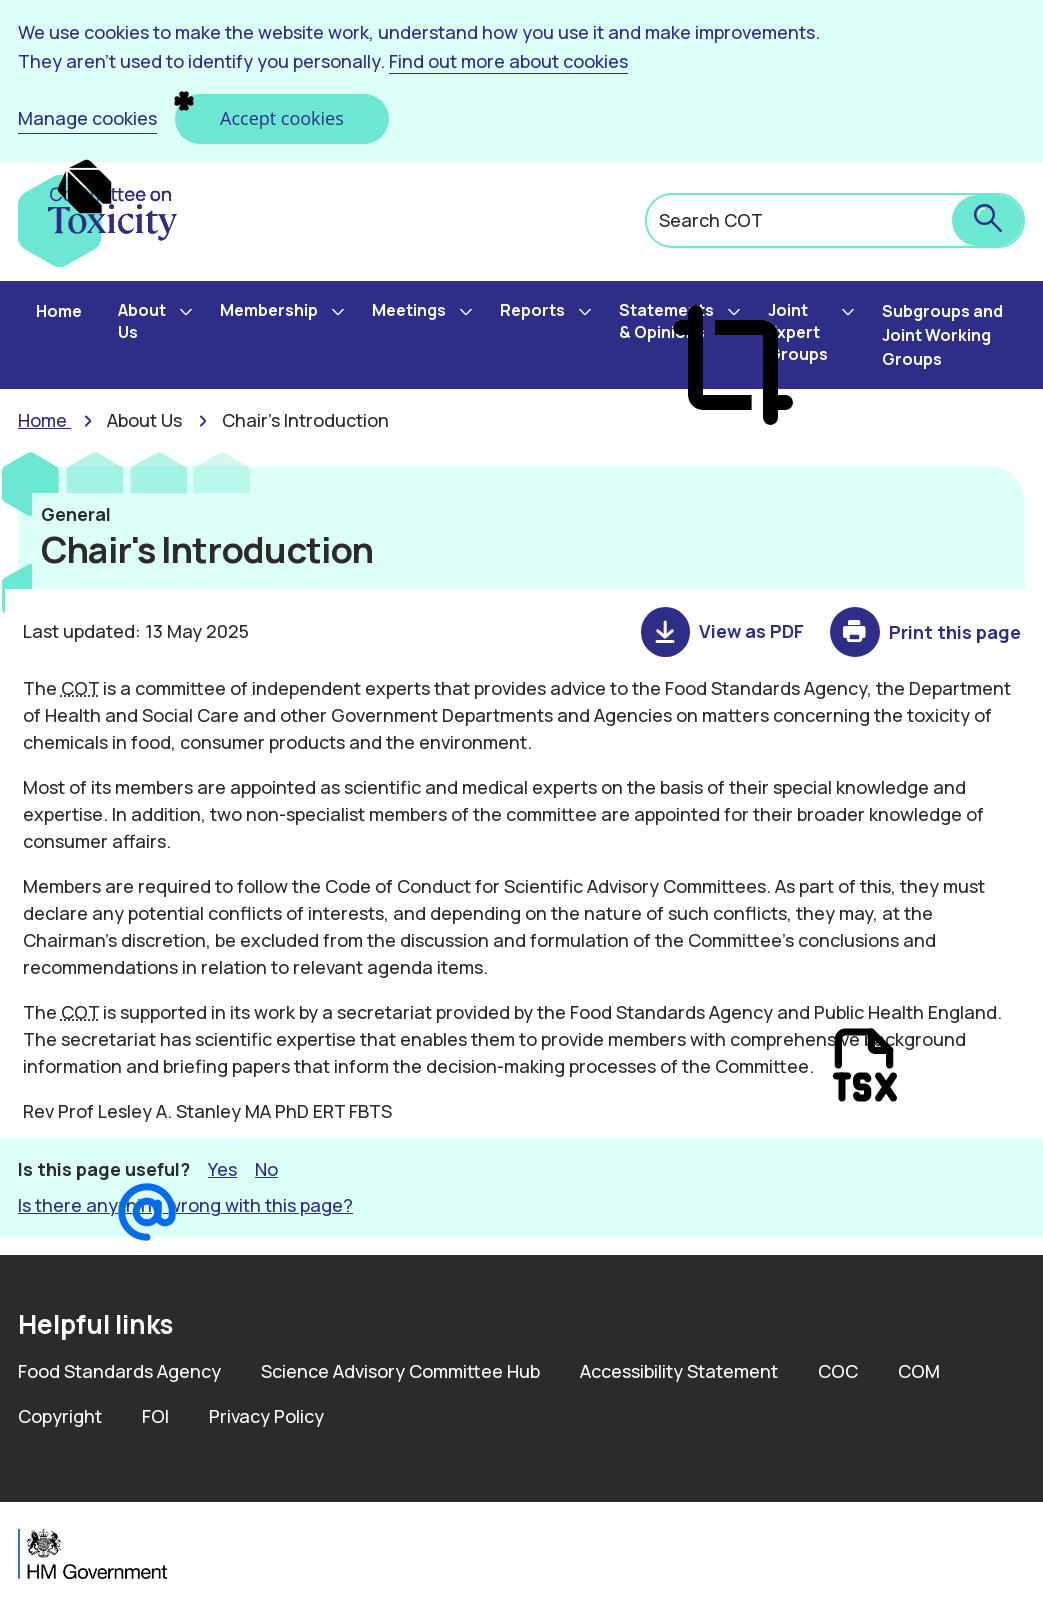 The width and height of the screenshot is (1043, 1613). I want to click on dart programming language logo, so click(84, 186).